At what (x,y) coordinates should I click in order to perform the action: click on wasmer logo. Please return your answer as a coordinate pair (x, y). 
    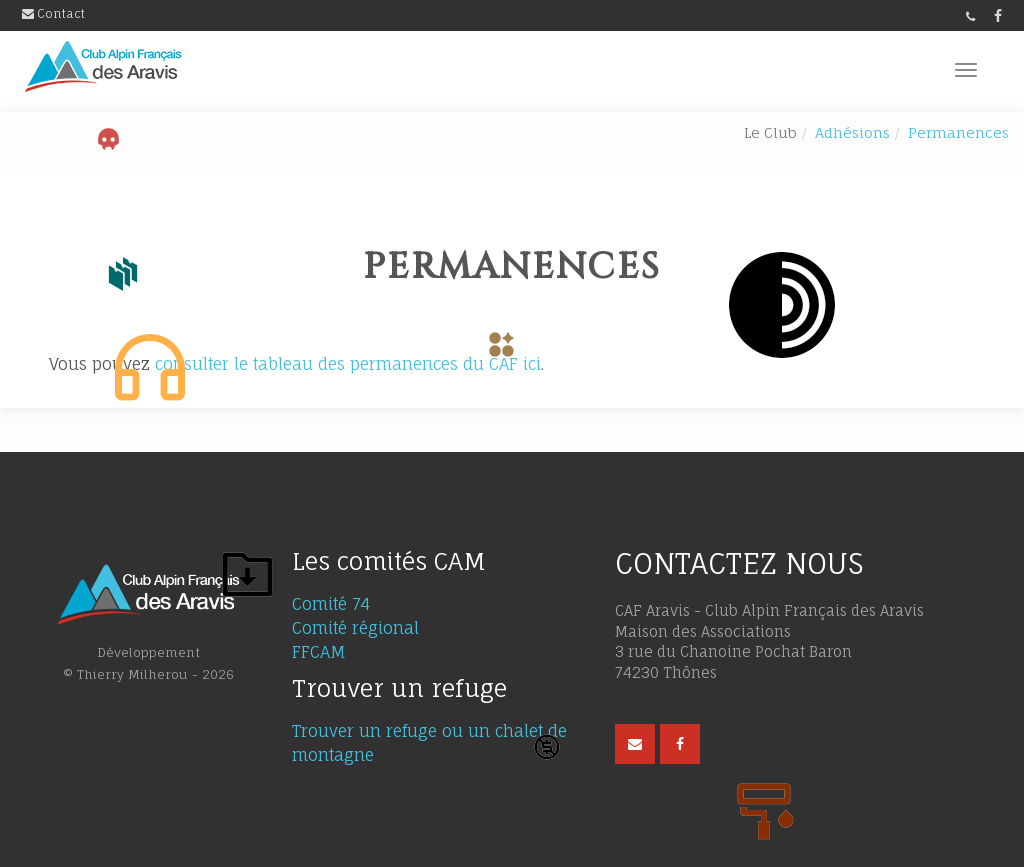
    Looking at the image, I should click on (123, 274).